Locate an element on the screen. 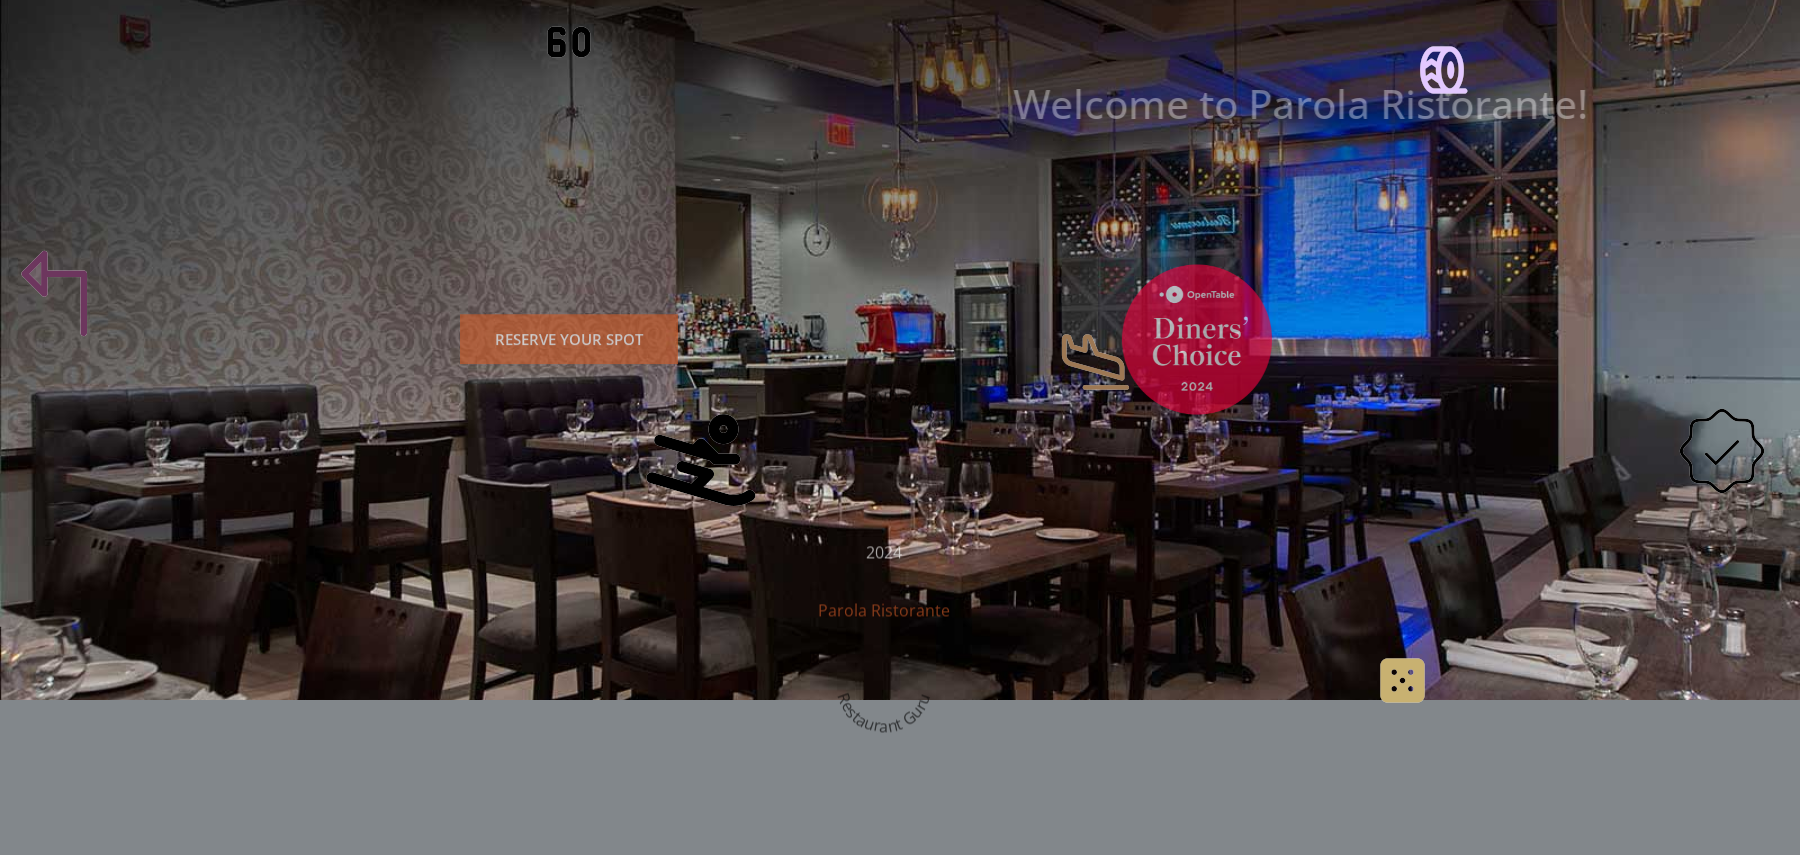 This screenshot has height=855, width=1800. roll dice or randomize selection is located at coordinates (1402, 680).